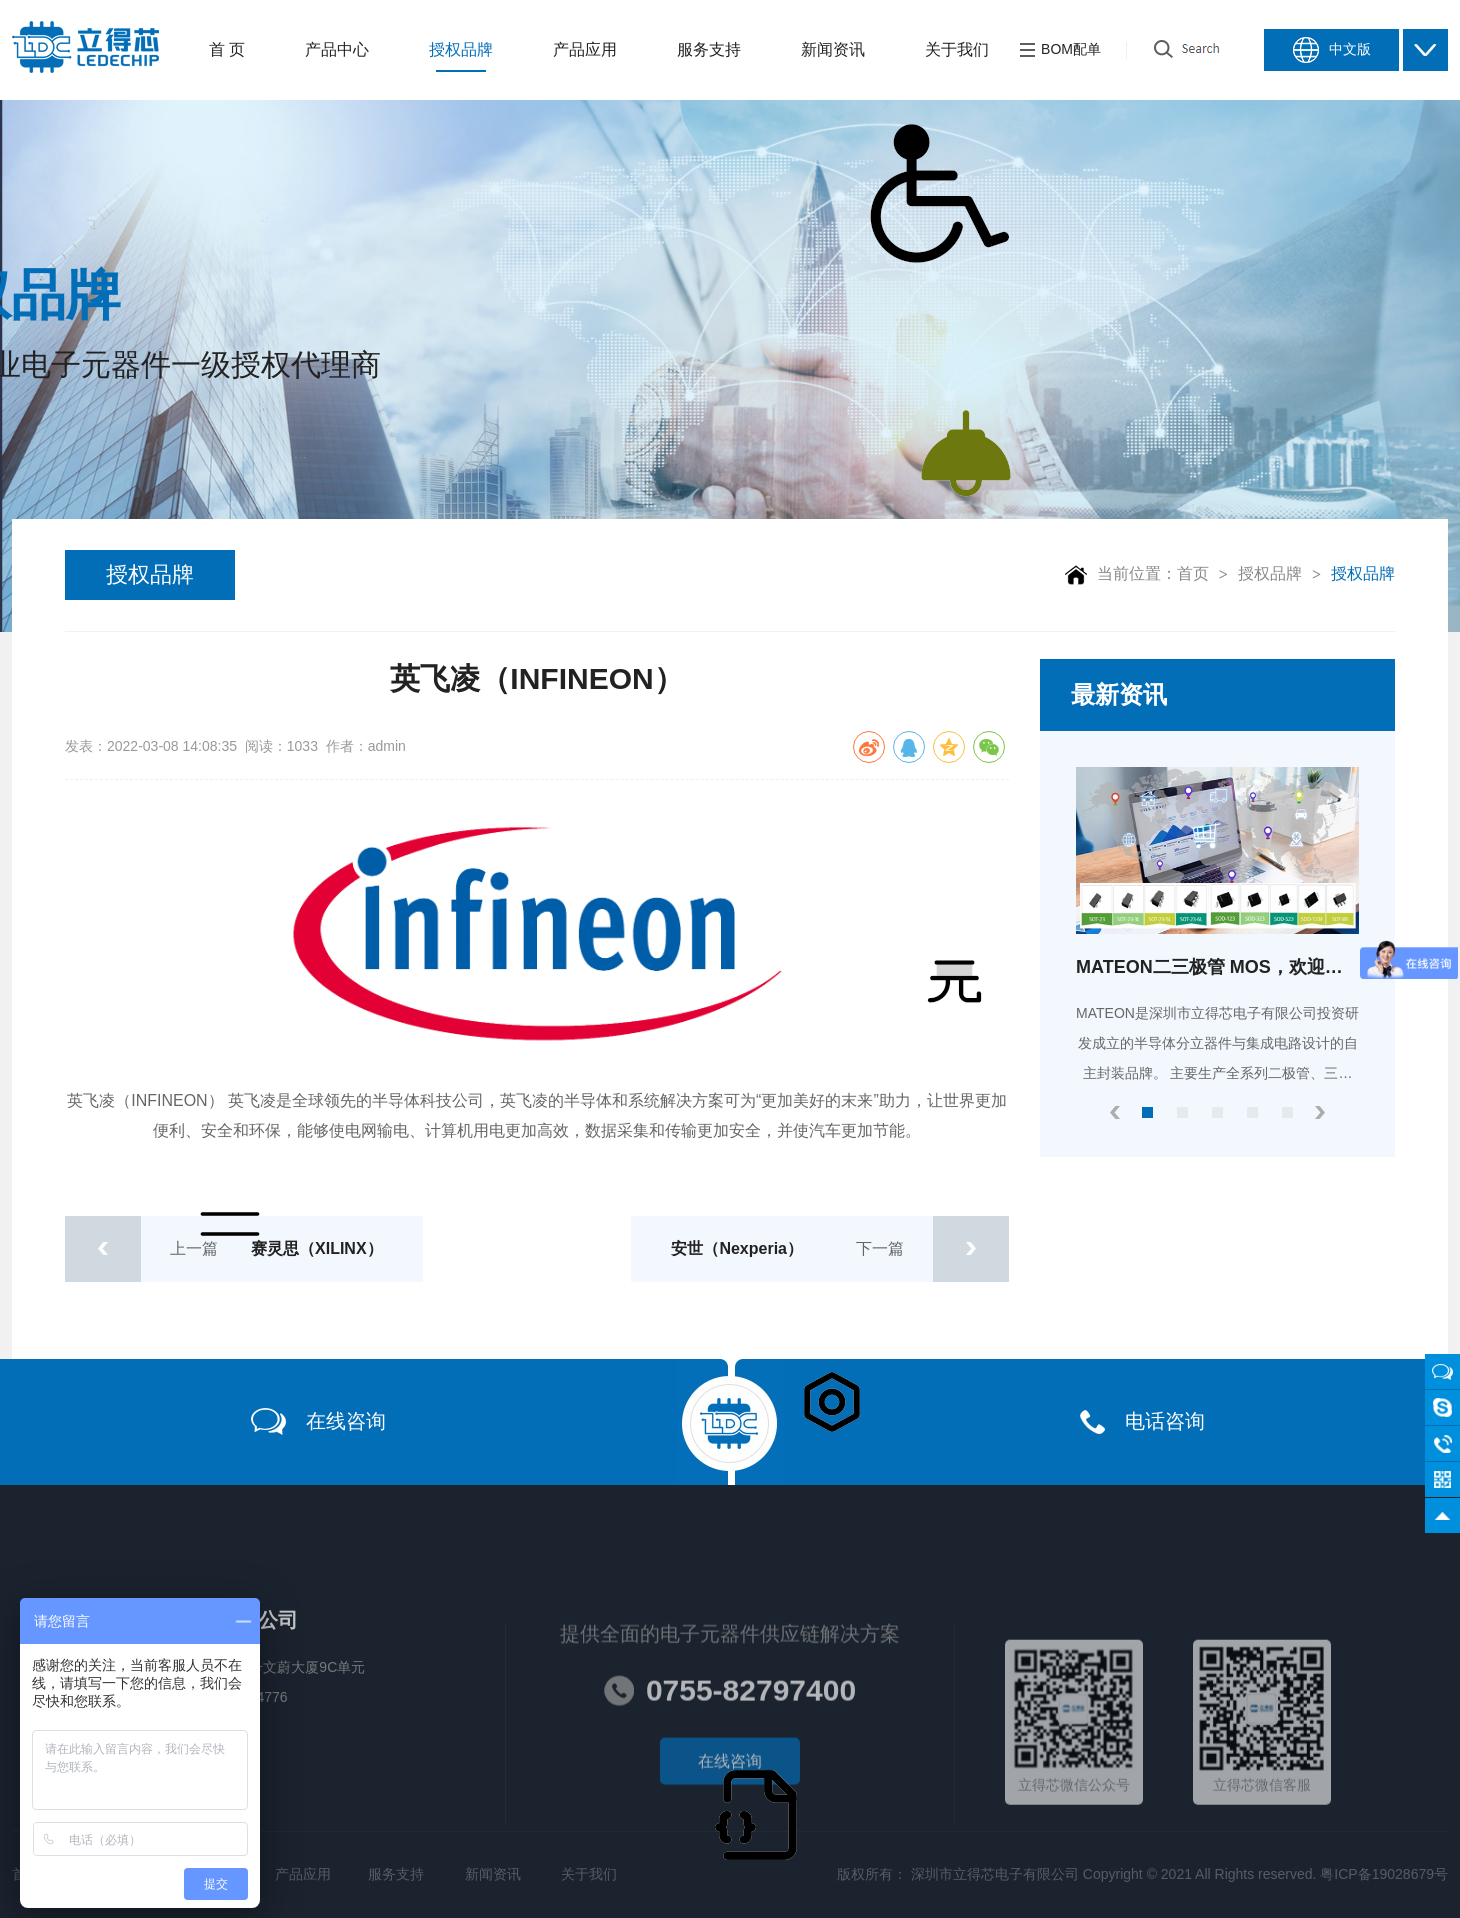 Image resolution: width=1460 pixels, height=1918 pixels. I want to click on indicates wheelchair accessible facility or entrance, so click(927, 196).